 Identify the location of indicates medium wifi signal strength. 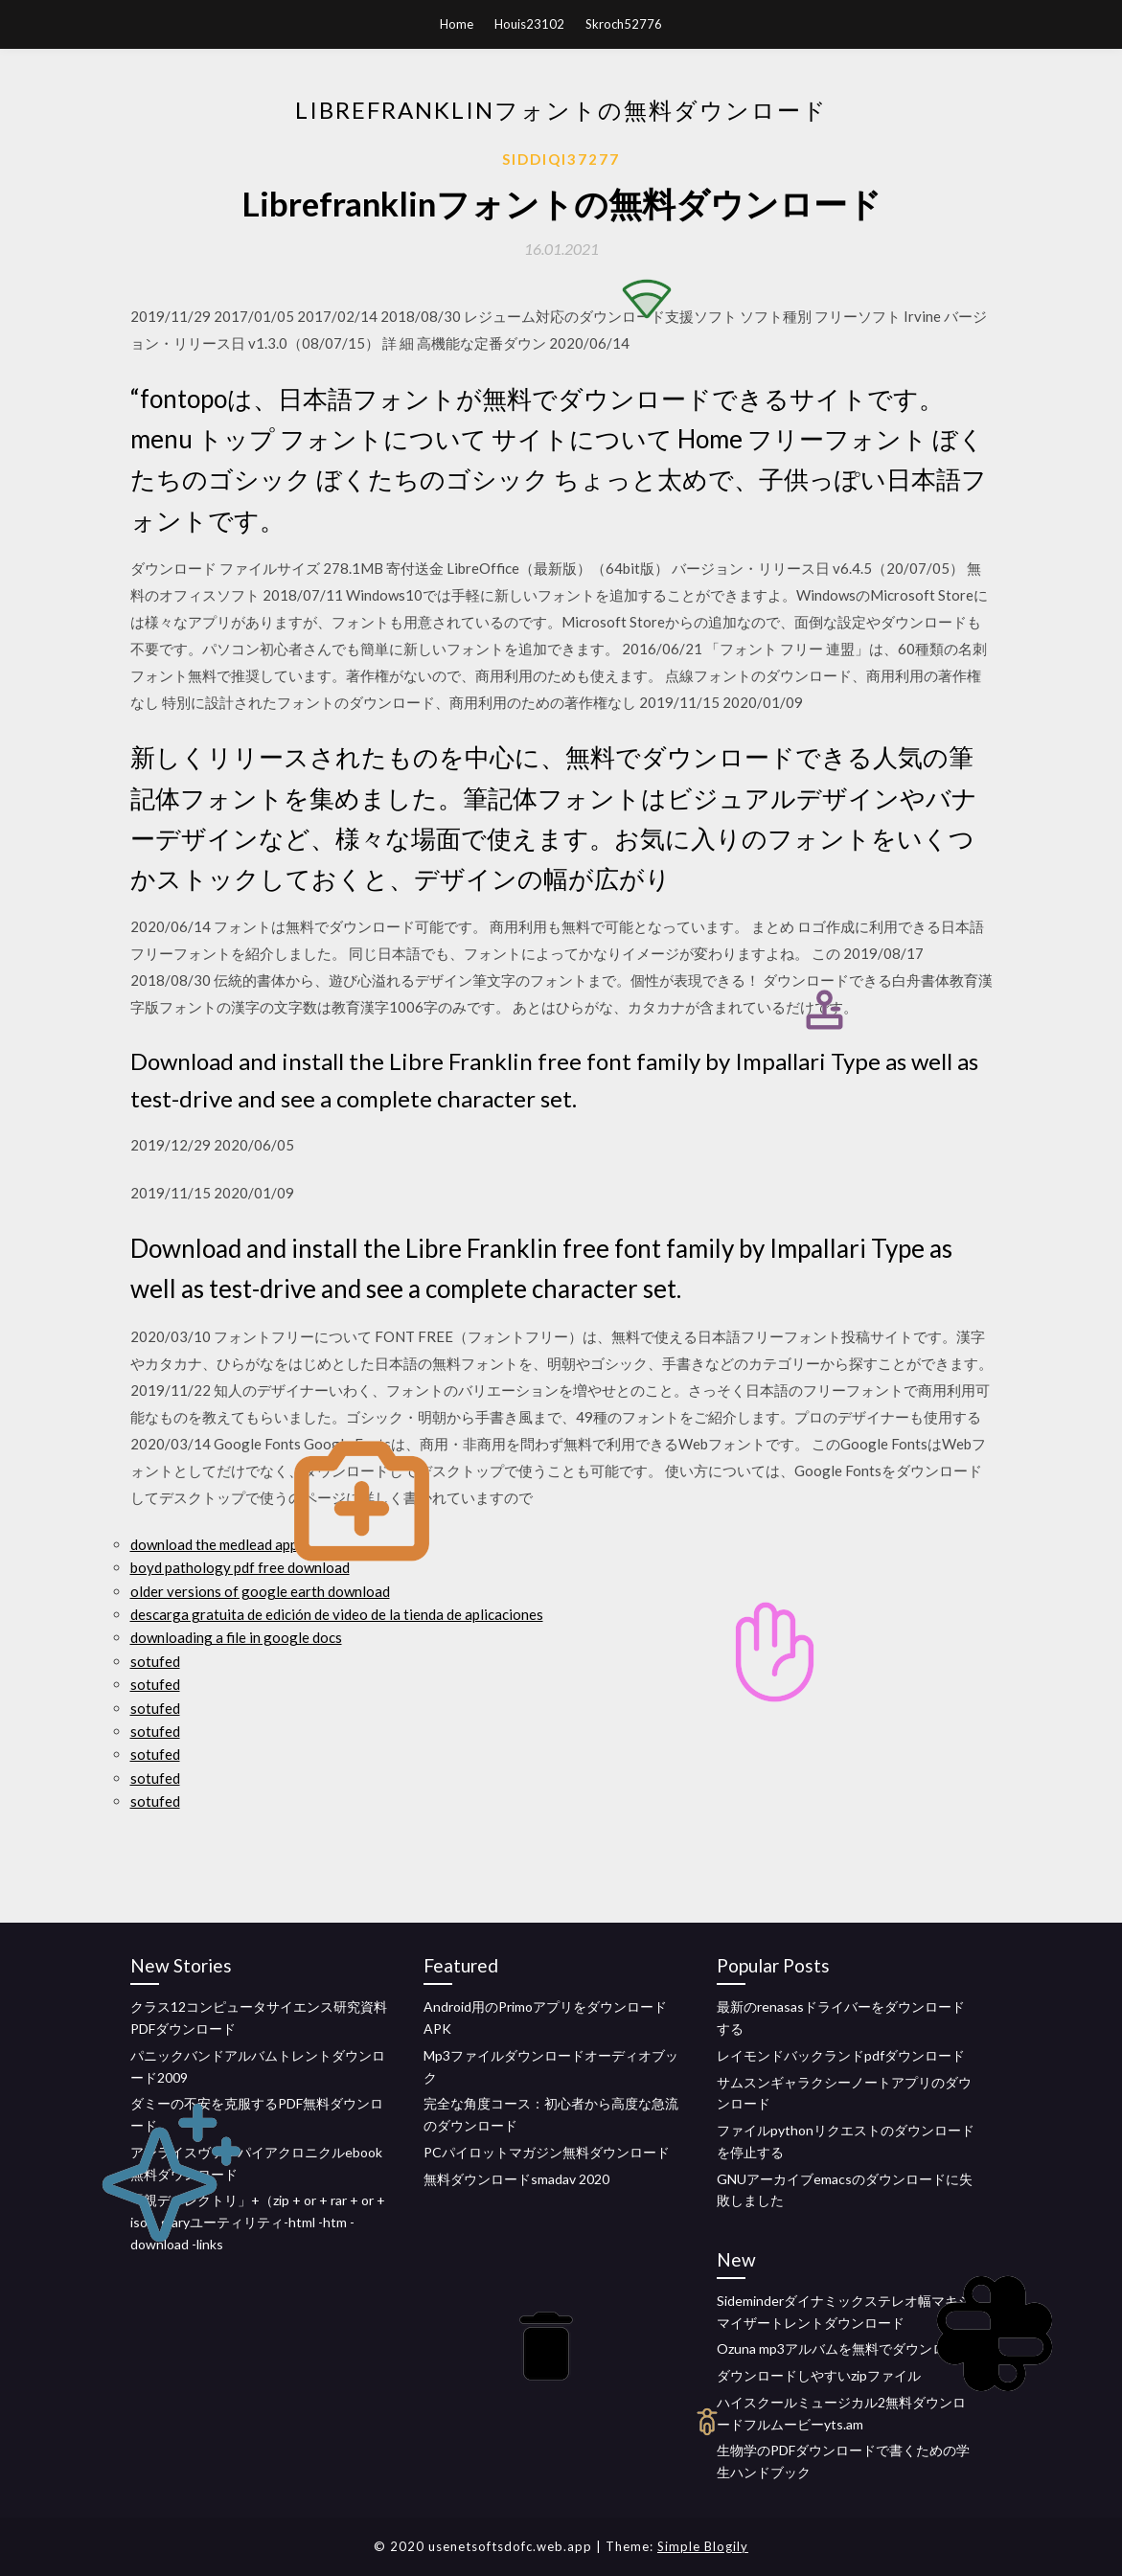
(647, 299).